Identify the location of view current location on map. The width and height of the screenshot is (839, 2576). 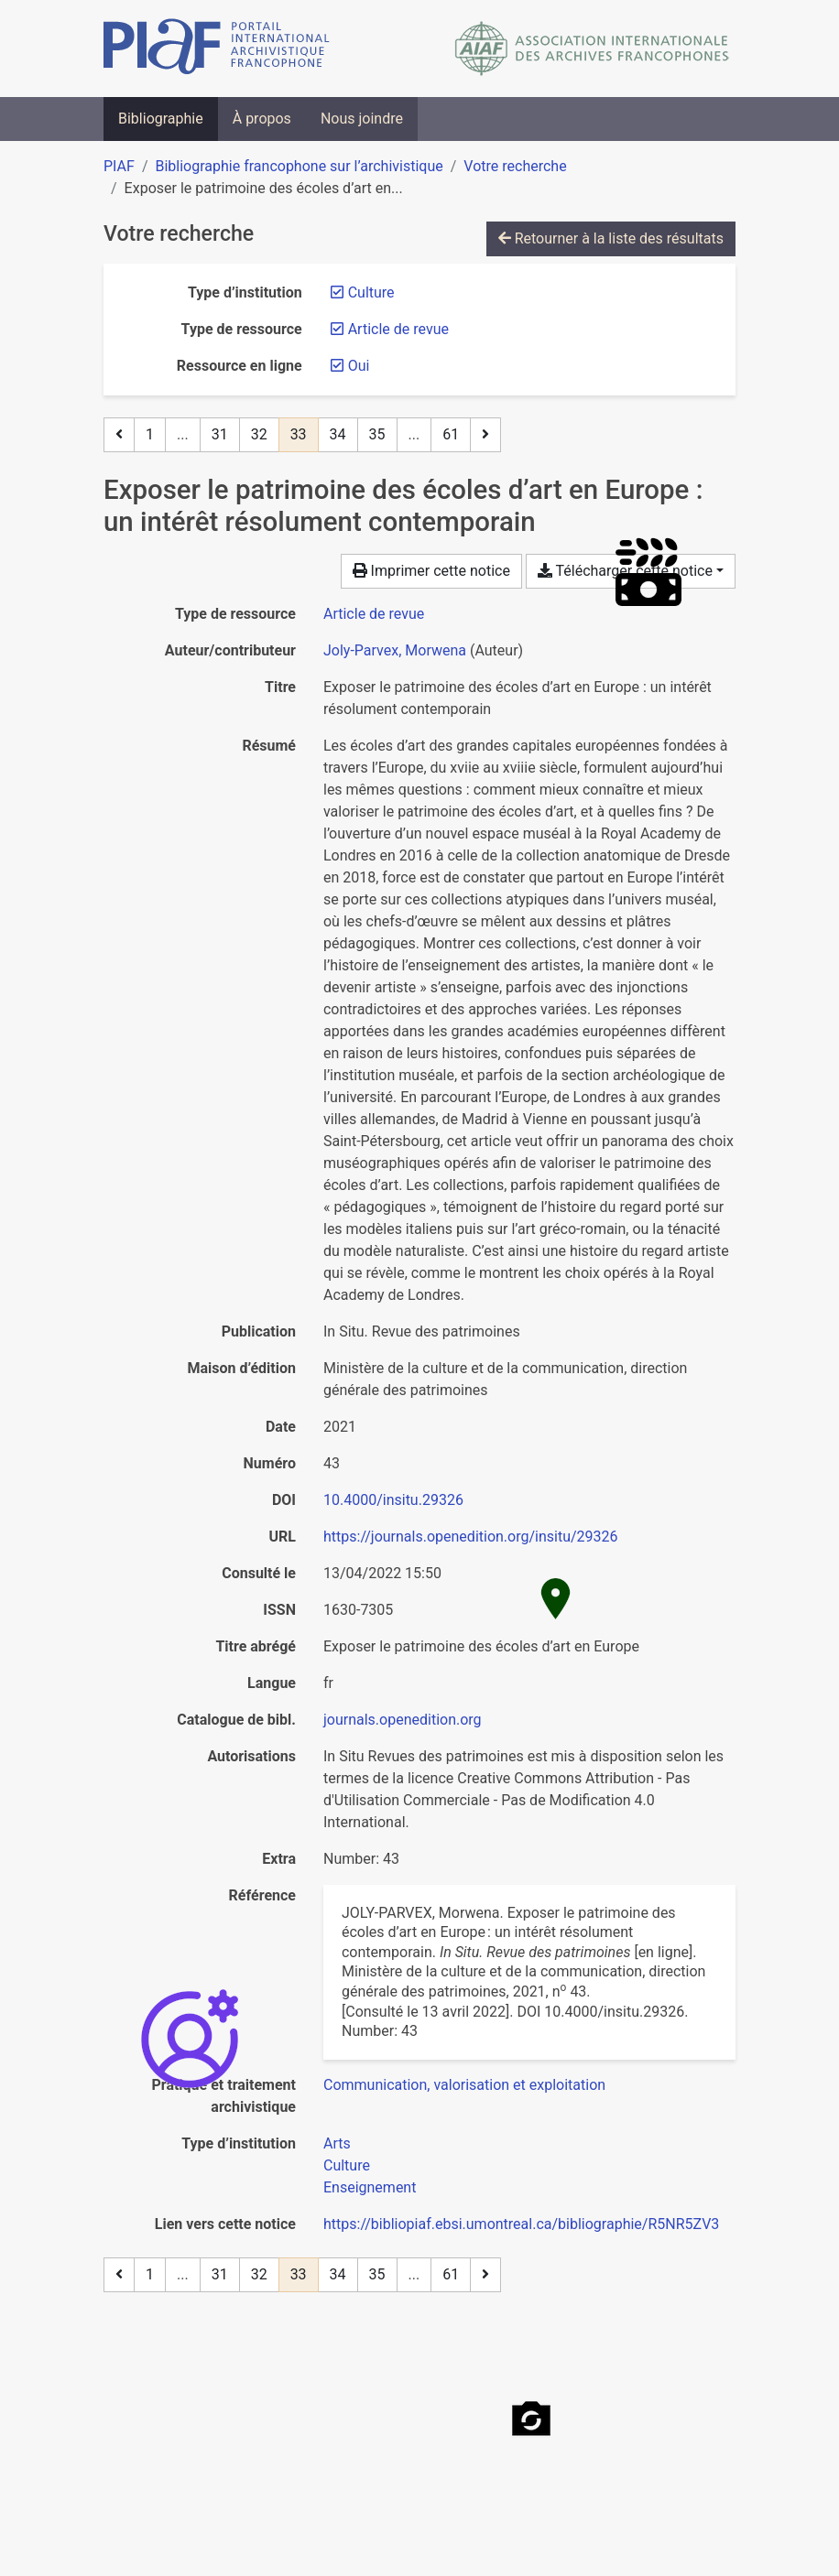
(555, 1598).